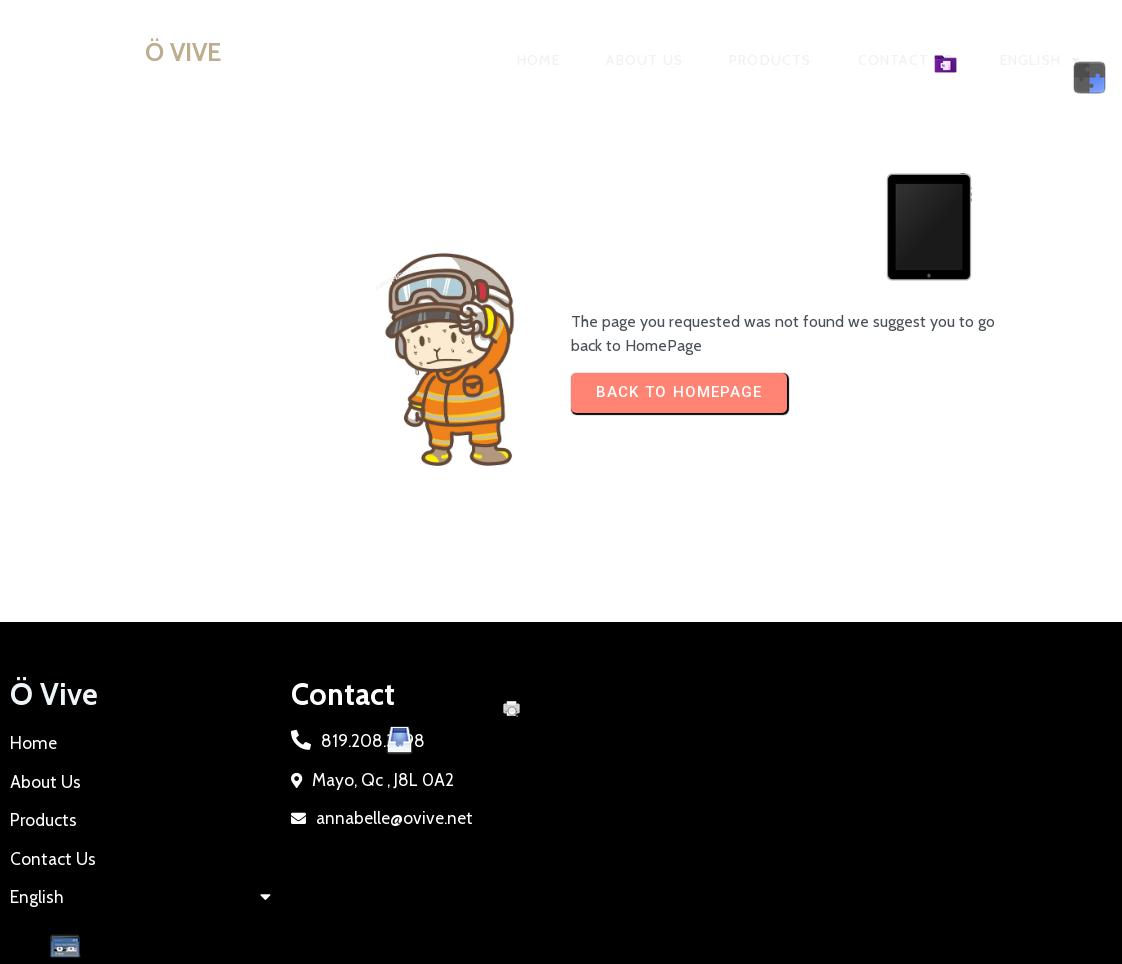  Describe the element at coordinates (65, 947) in the screenshot. I see `indicates tape or cassette media storage` at that location.